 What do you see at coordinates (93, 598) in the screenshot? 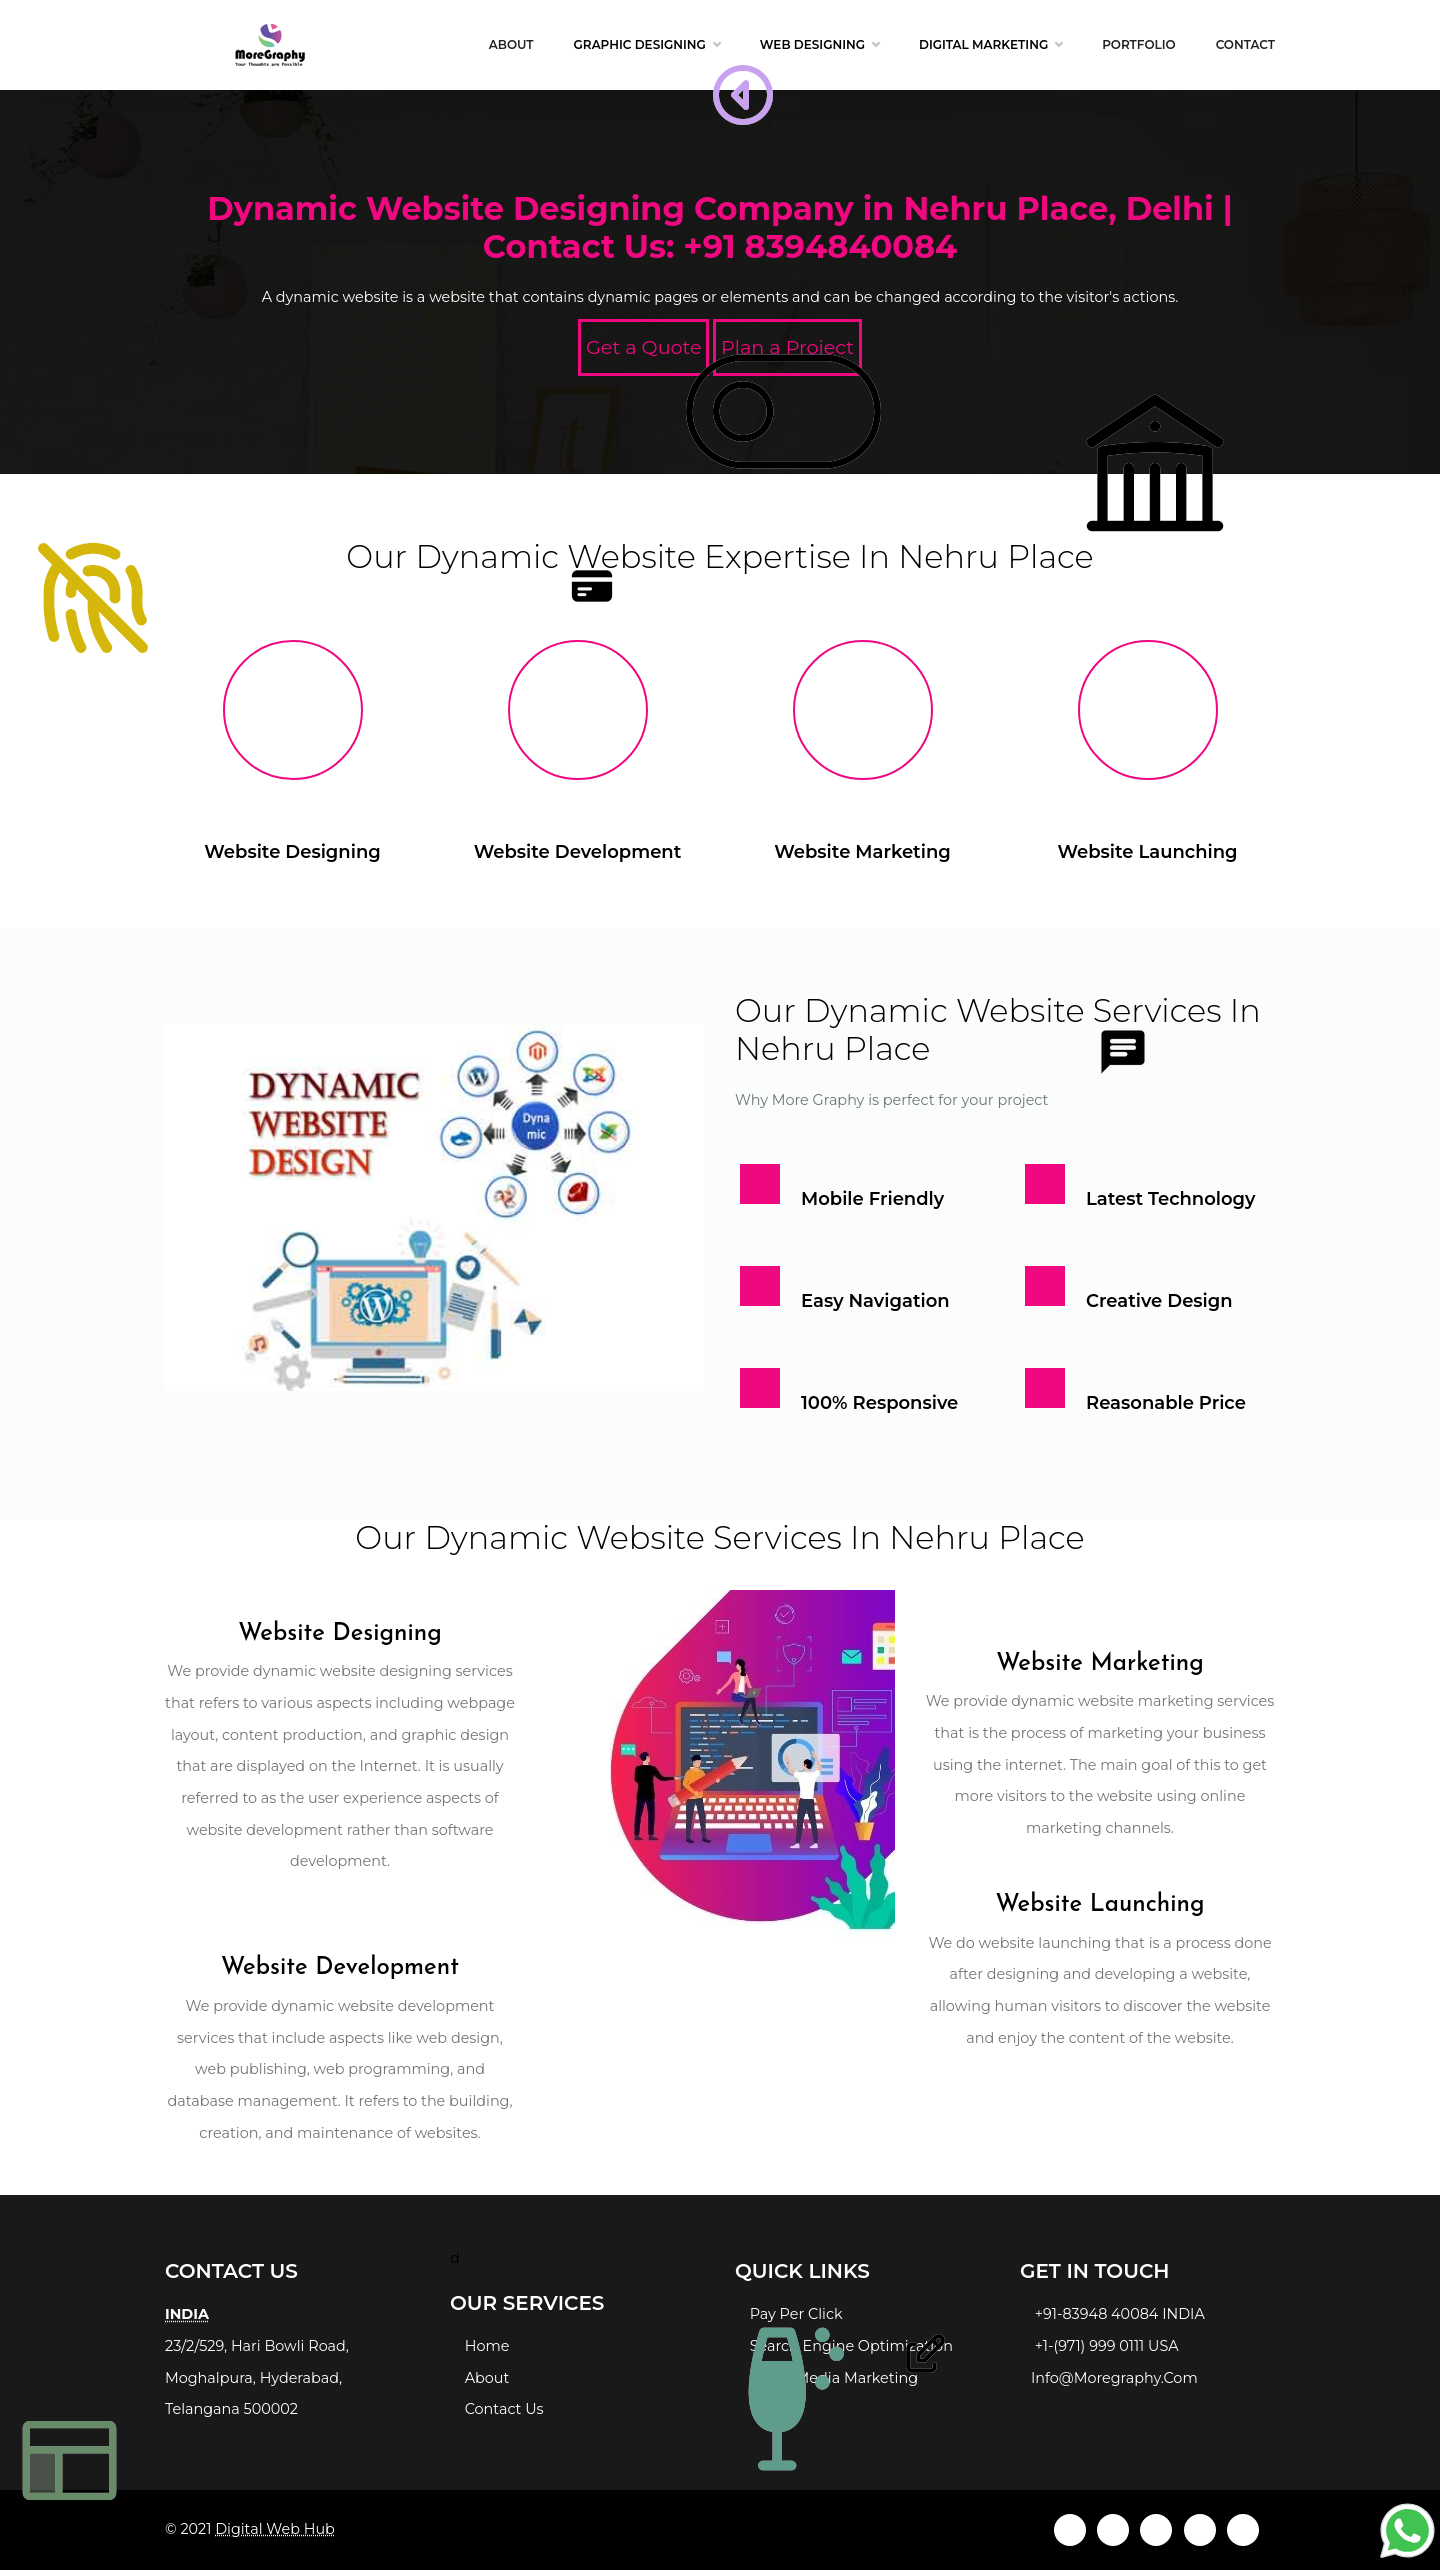
I see `disable fingerprint authentication` at bounding box center [93, 598].